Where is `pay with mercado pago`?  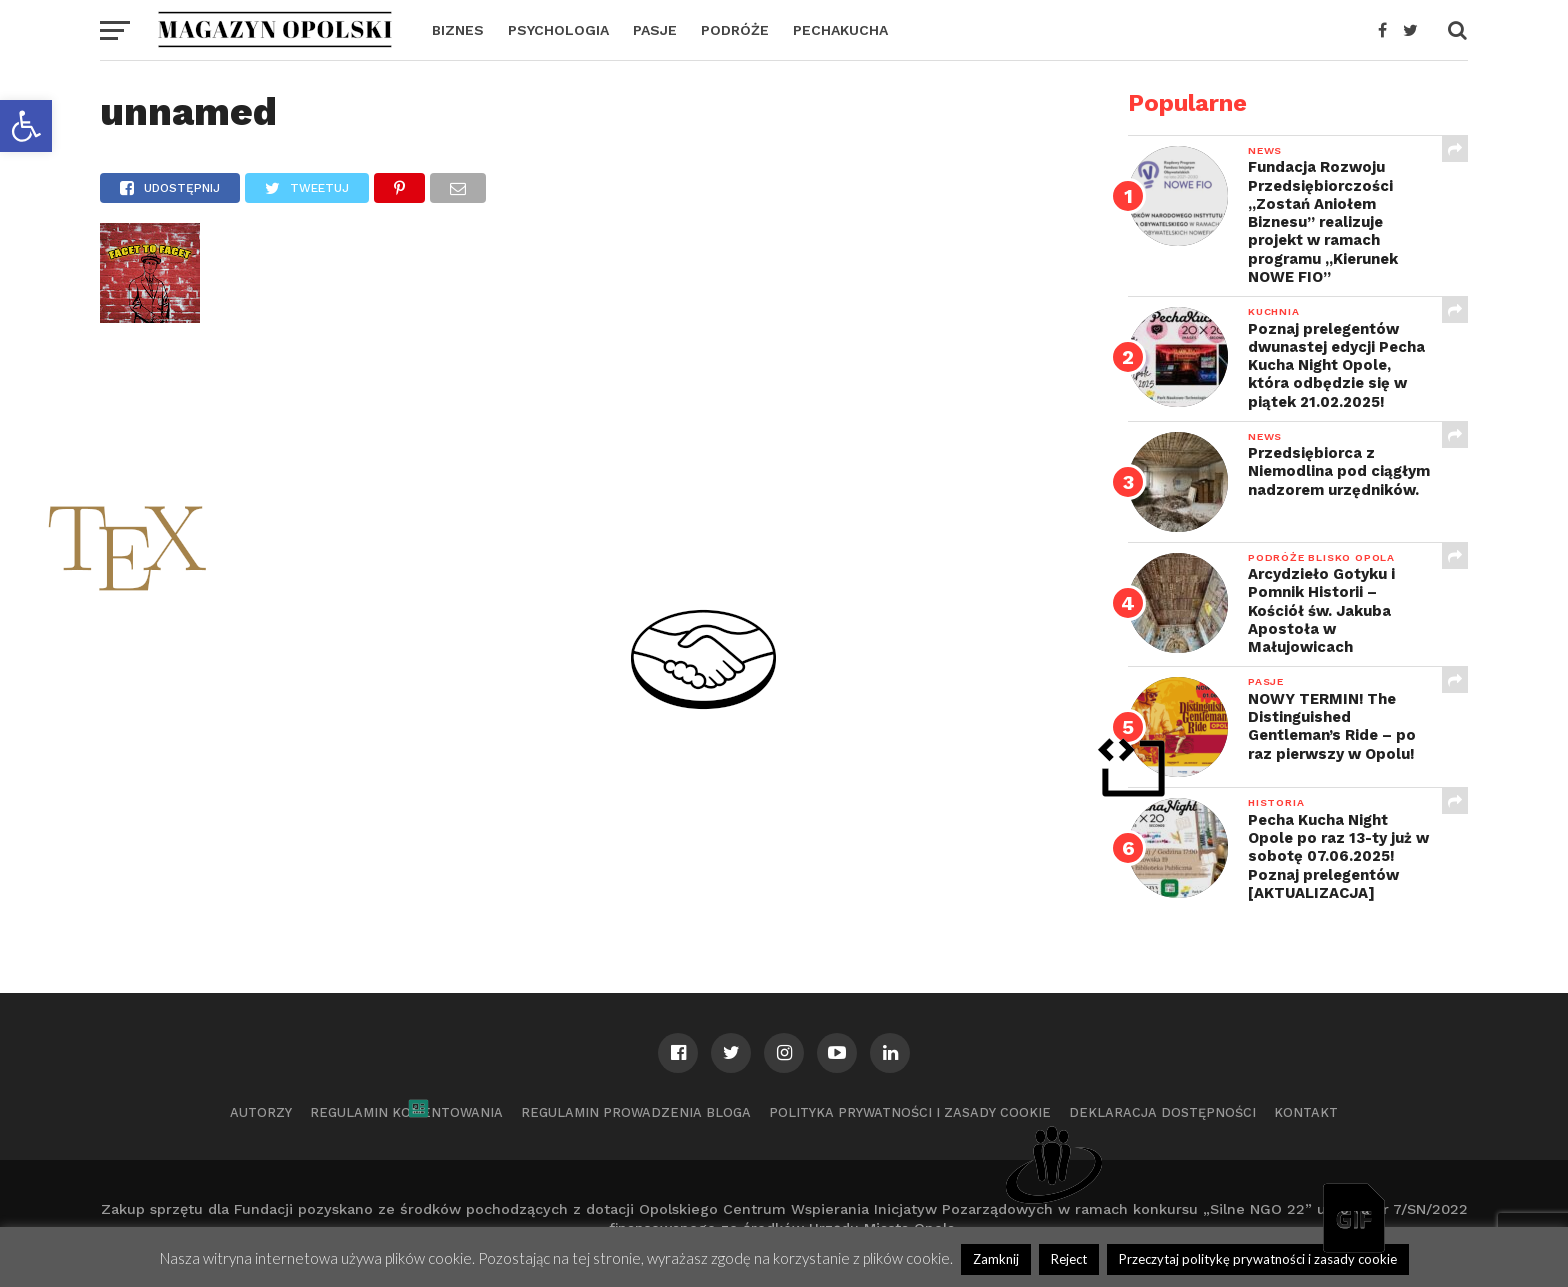
pay with mercado pago is located at coordinates (703, 659).